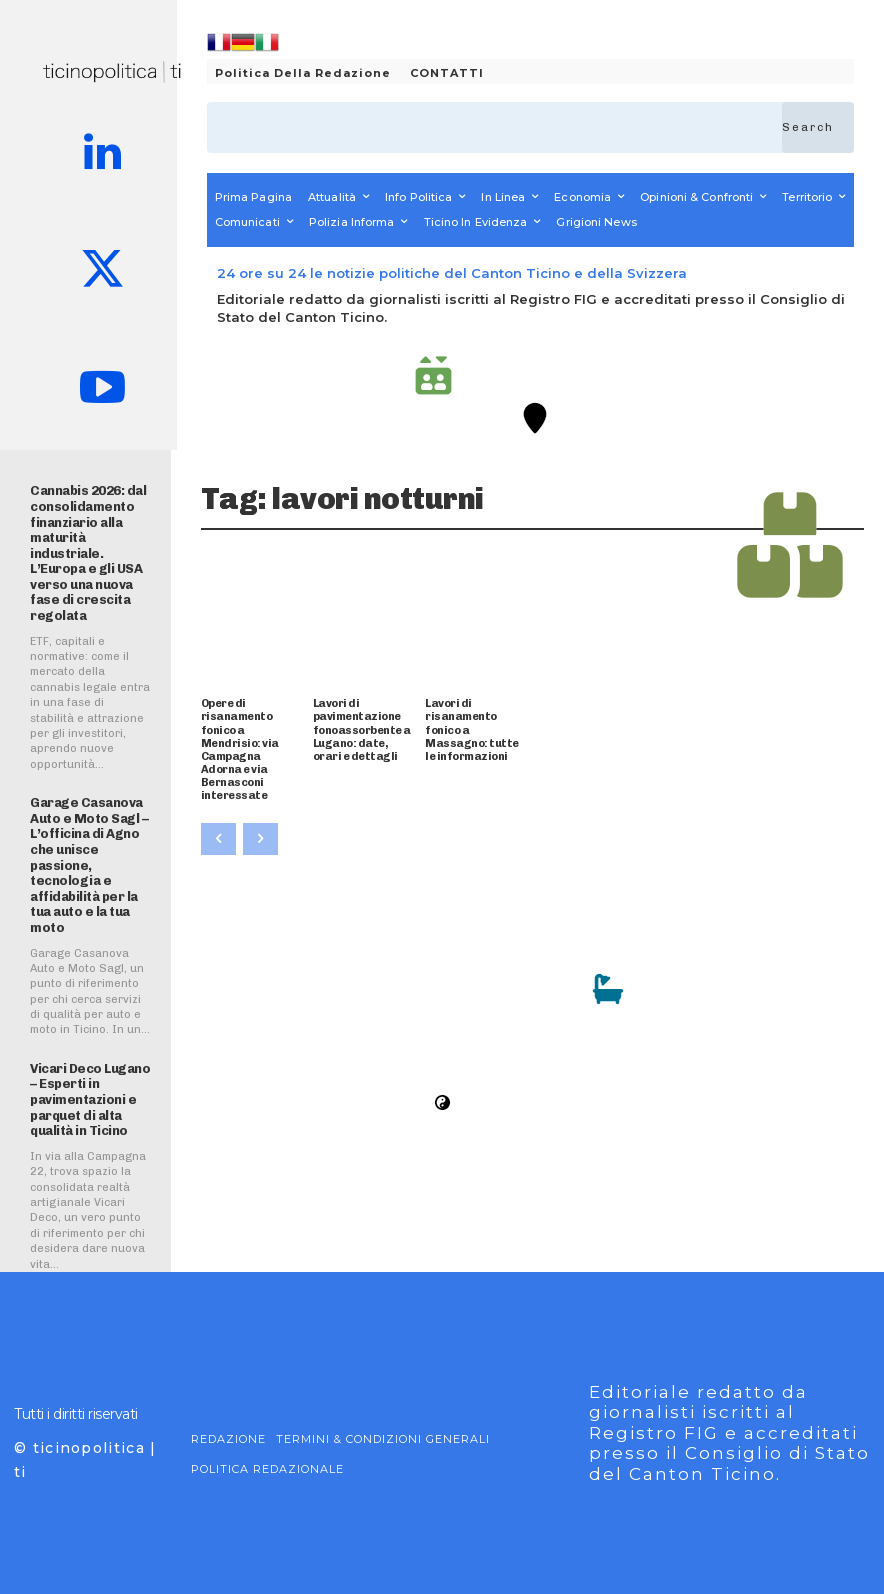 This screenshot has height=1594, width=884. I want to click on toggle between light and dark mode, so click(442, 1102).